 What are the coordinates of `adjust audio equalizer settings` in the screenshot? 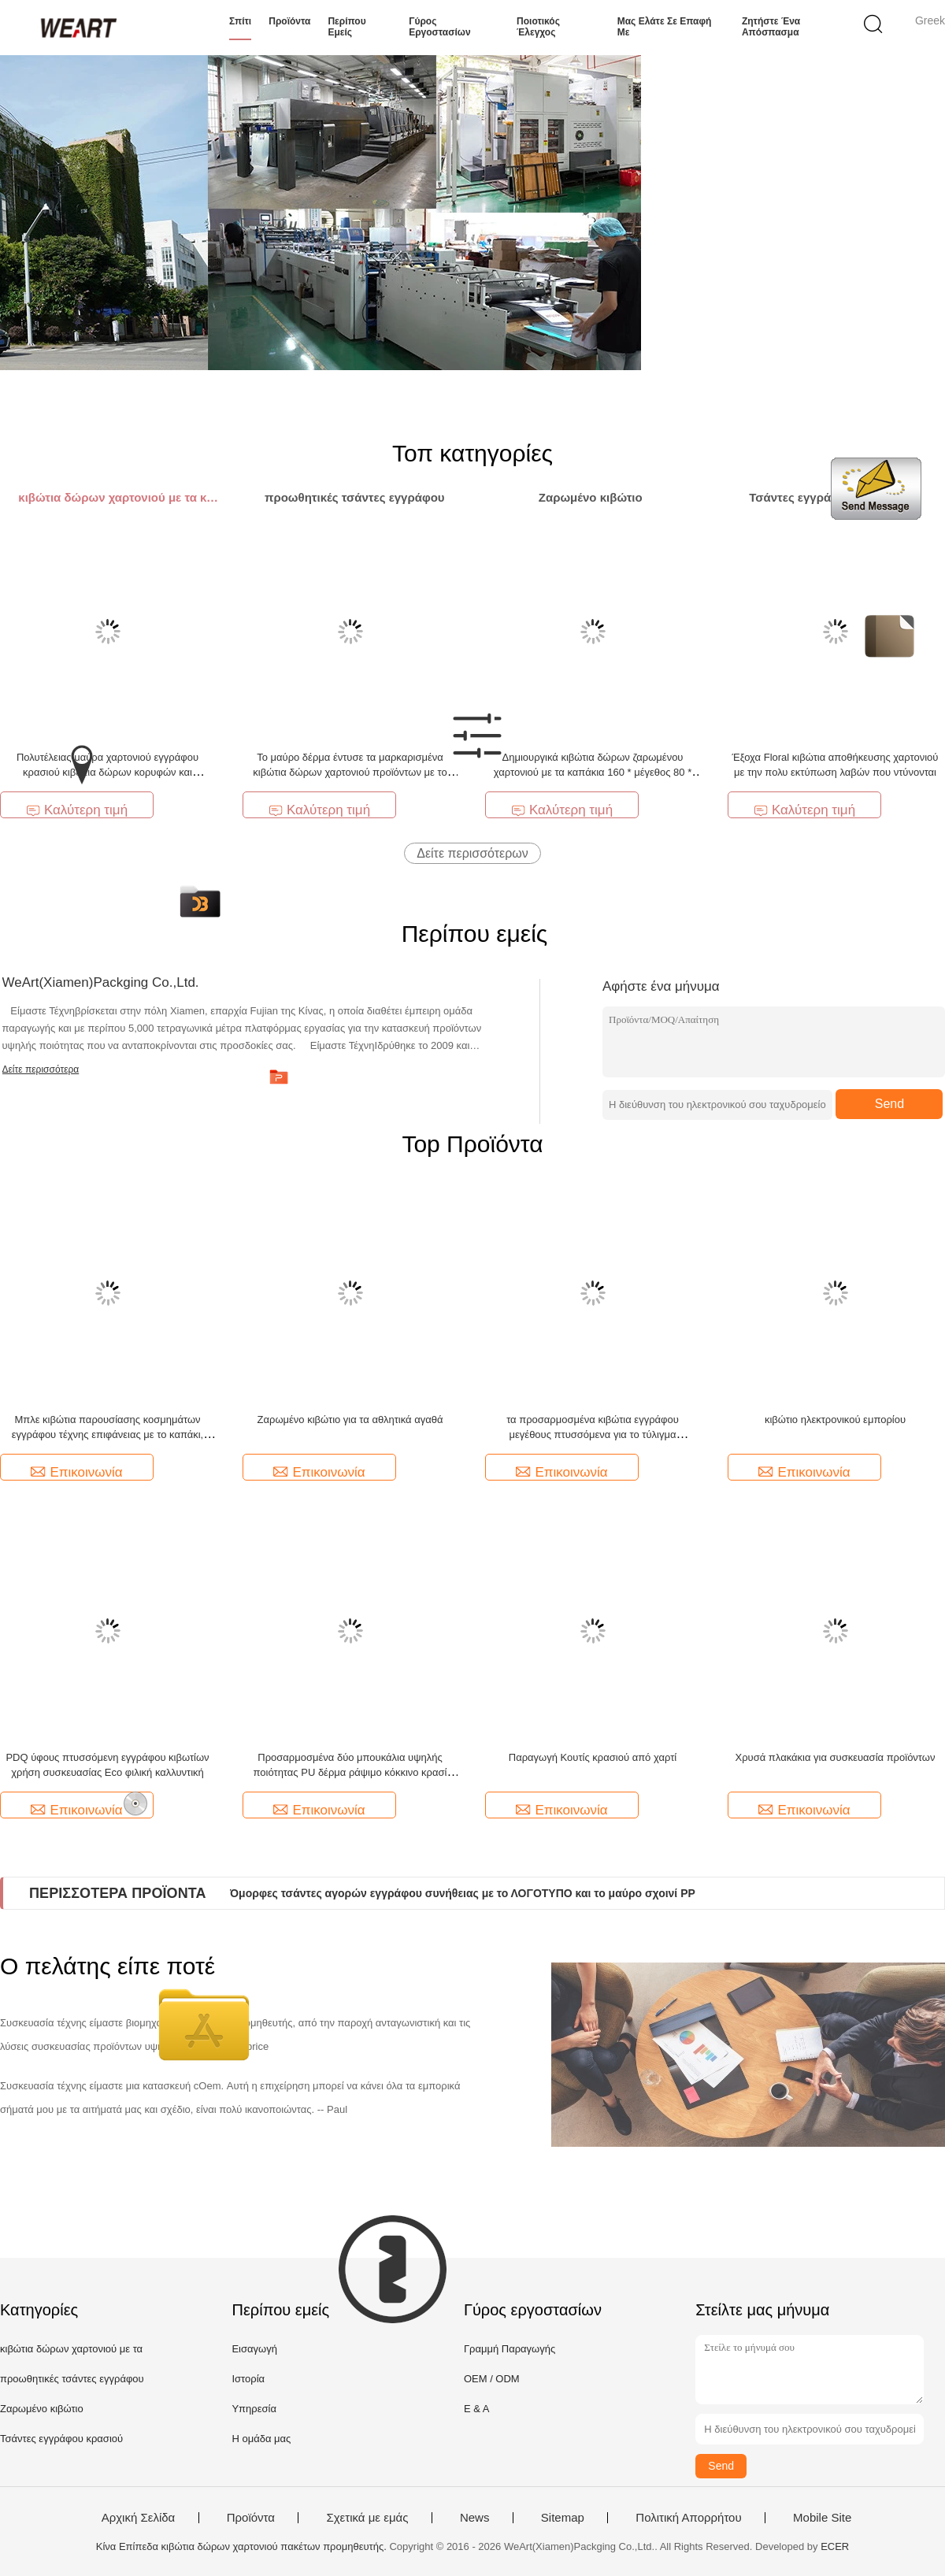 It's located at (477, 734).